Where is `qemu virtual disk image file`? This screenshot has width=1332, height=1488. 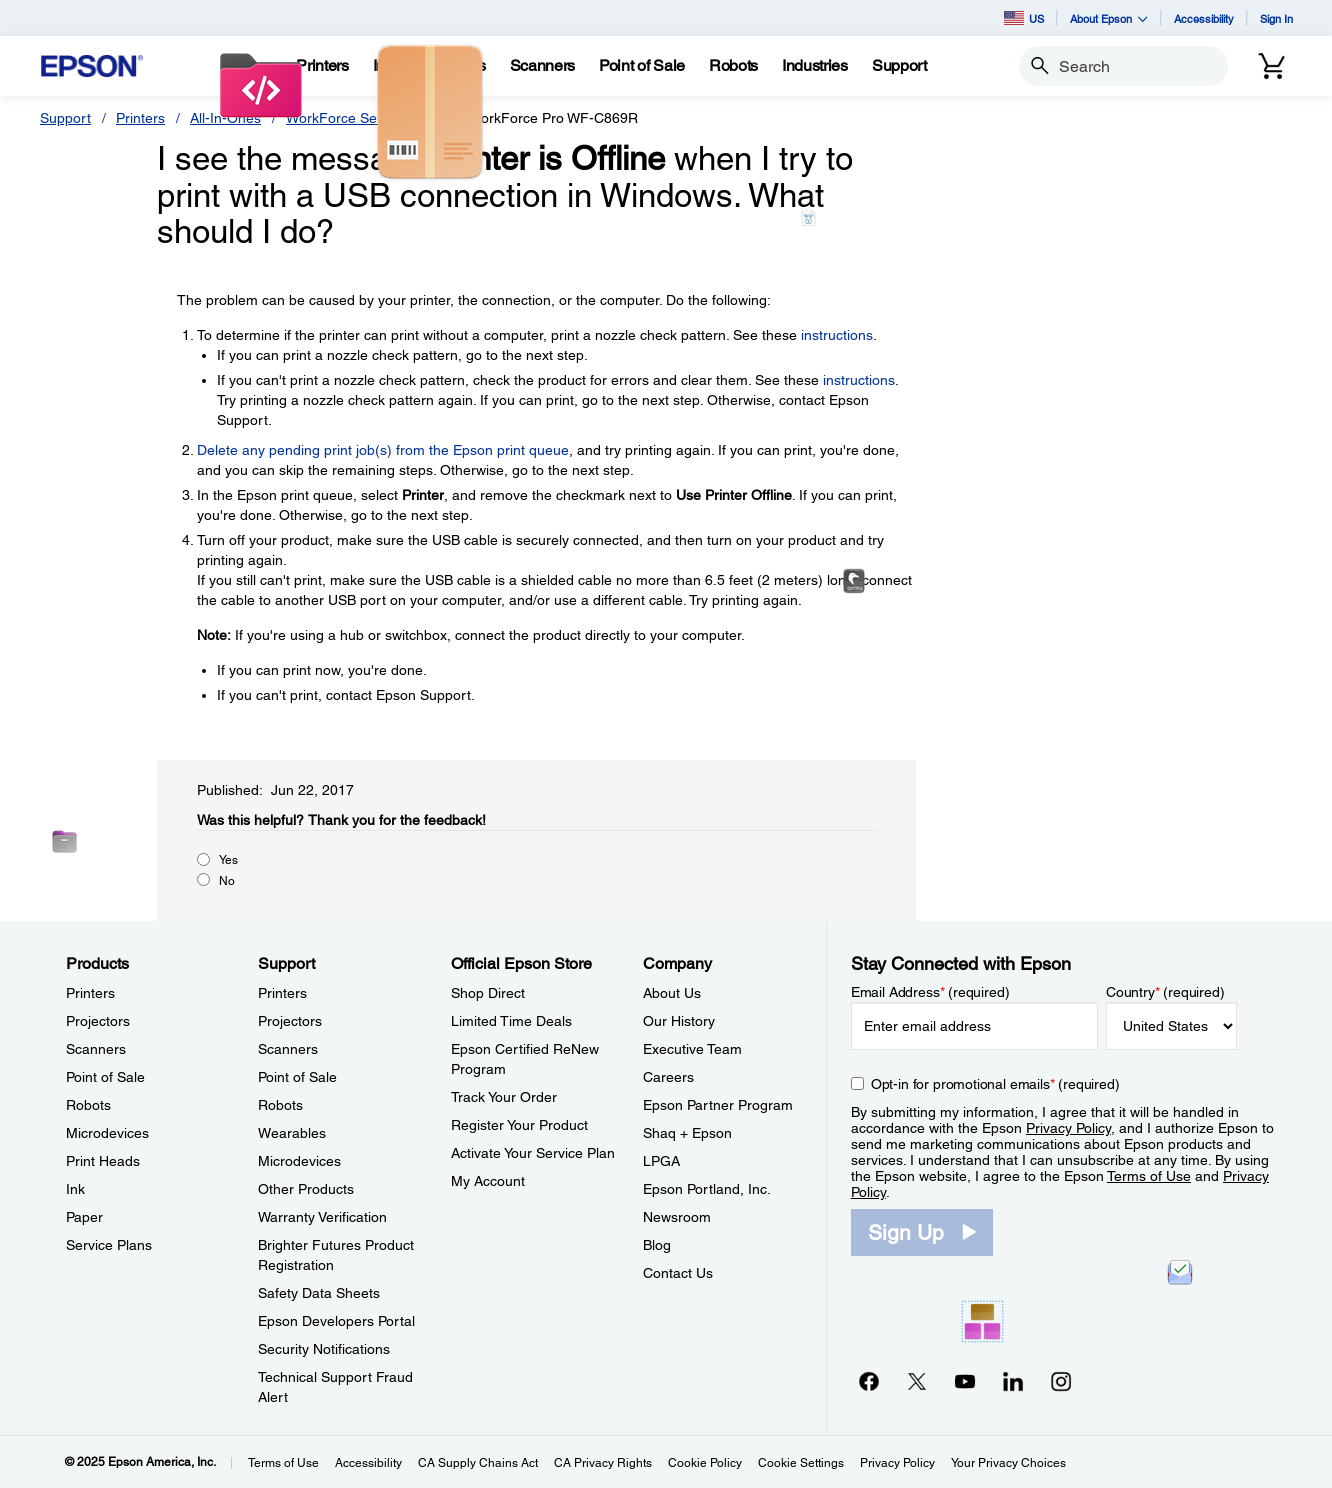
qemu virtual disk image file is located at coordinates (854, 581).